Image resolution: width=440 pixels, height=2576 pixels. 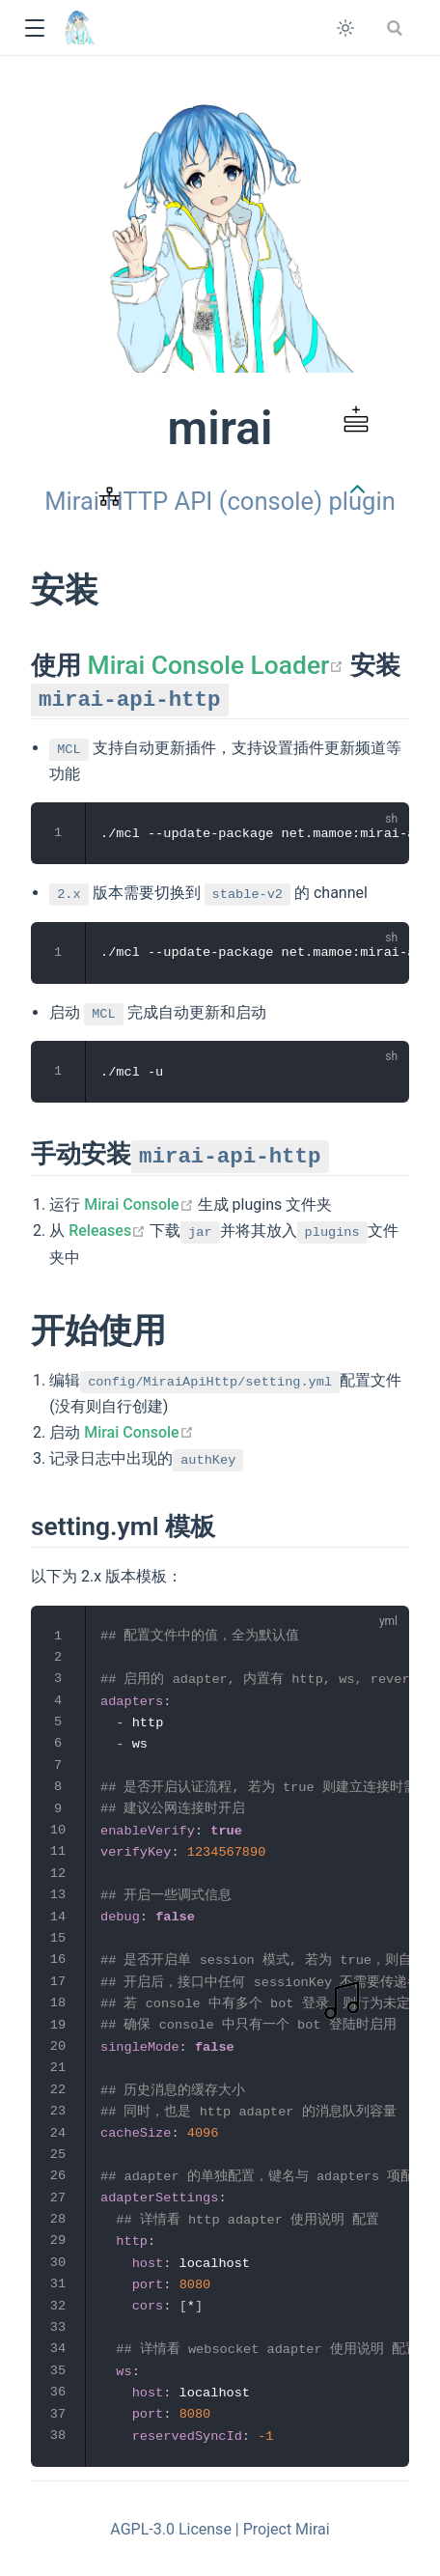 What do you see at coordinates (109, 496) in the screenshot?
I see `view network topology or connected devices` at bounding box center [109, 496].